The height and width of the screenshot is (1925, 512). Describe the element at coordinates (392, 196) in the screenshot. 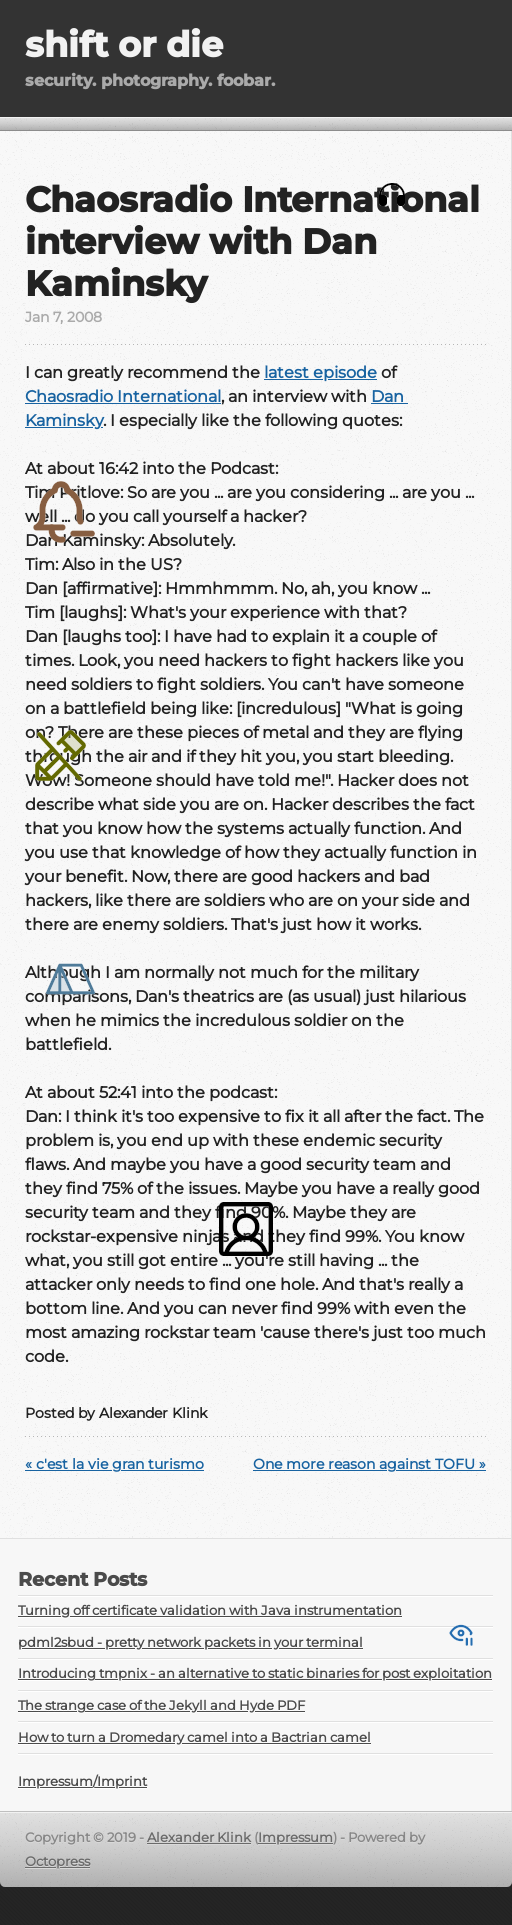

I see `access audio or music player` at that location.